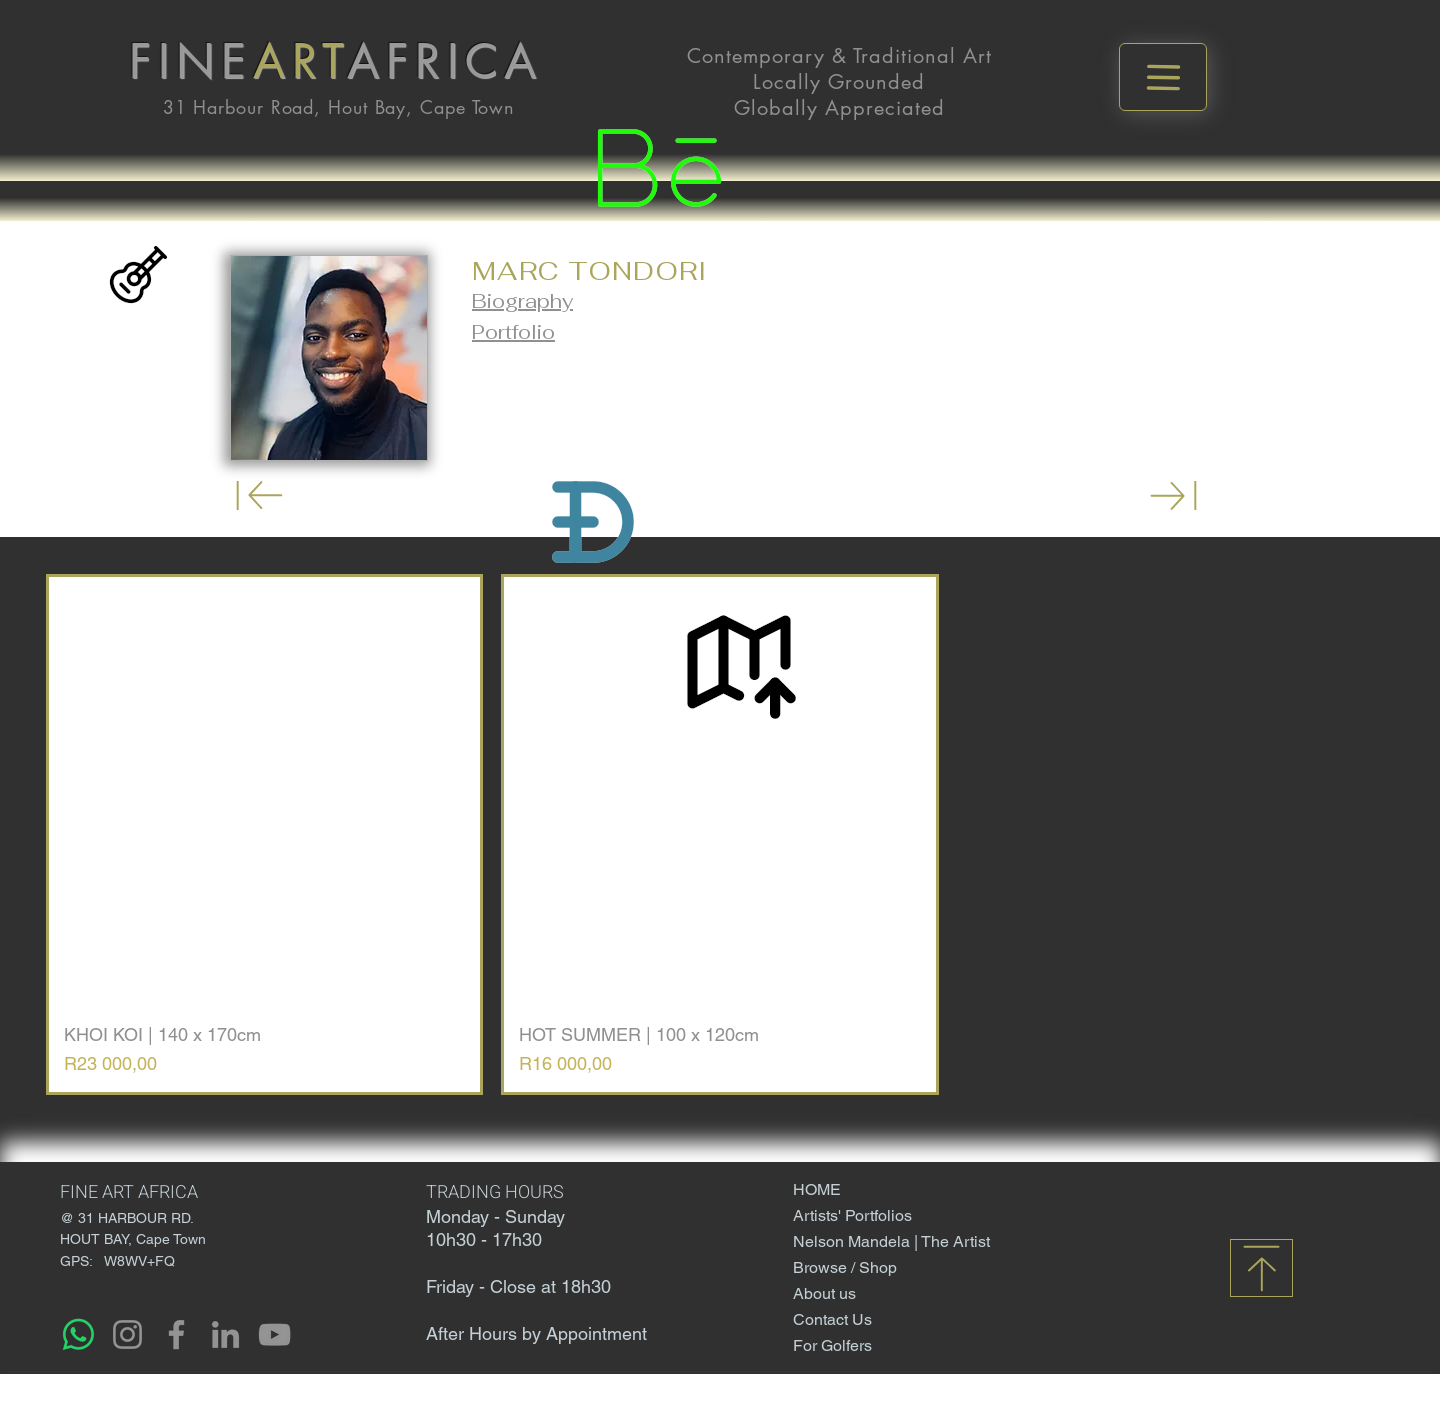 This screenshot has width=1440, height=1411. What do you see at coordinates (138, 275) in the screenshot?
I see `access music or instrument features` at bounding box center [138, 275].